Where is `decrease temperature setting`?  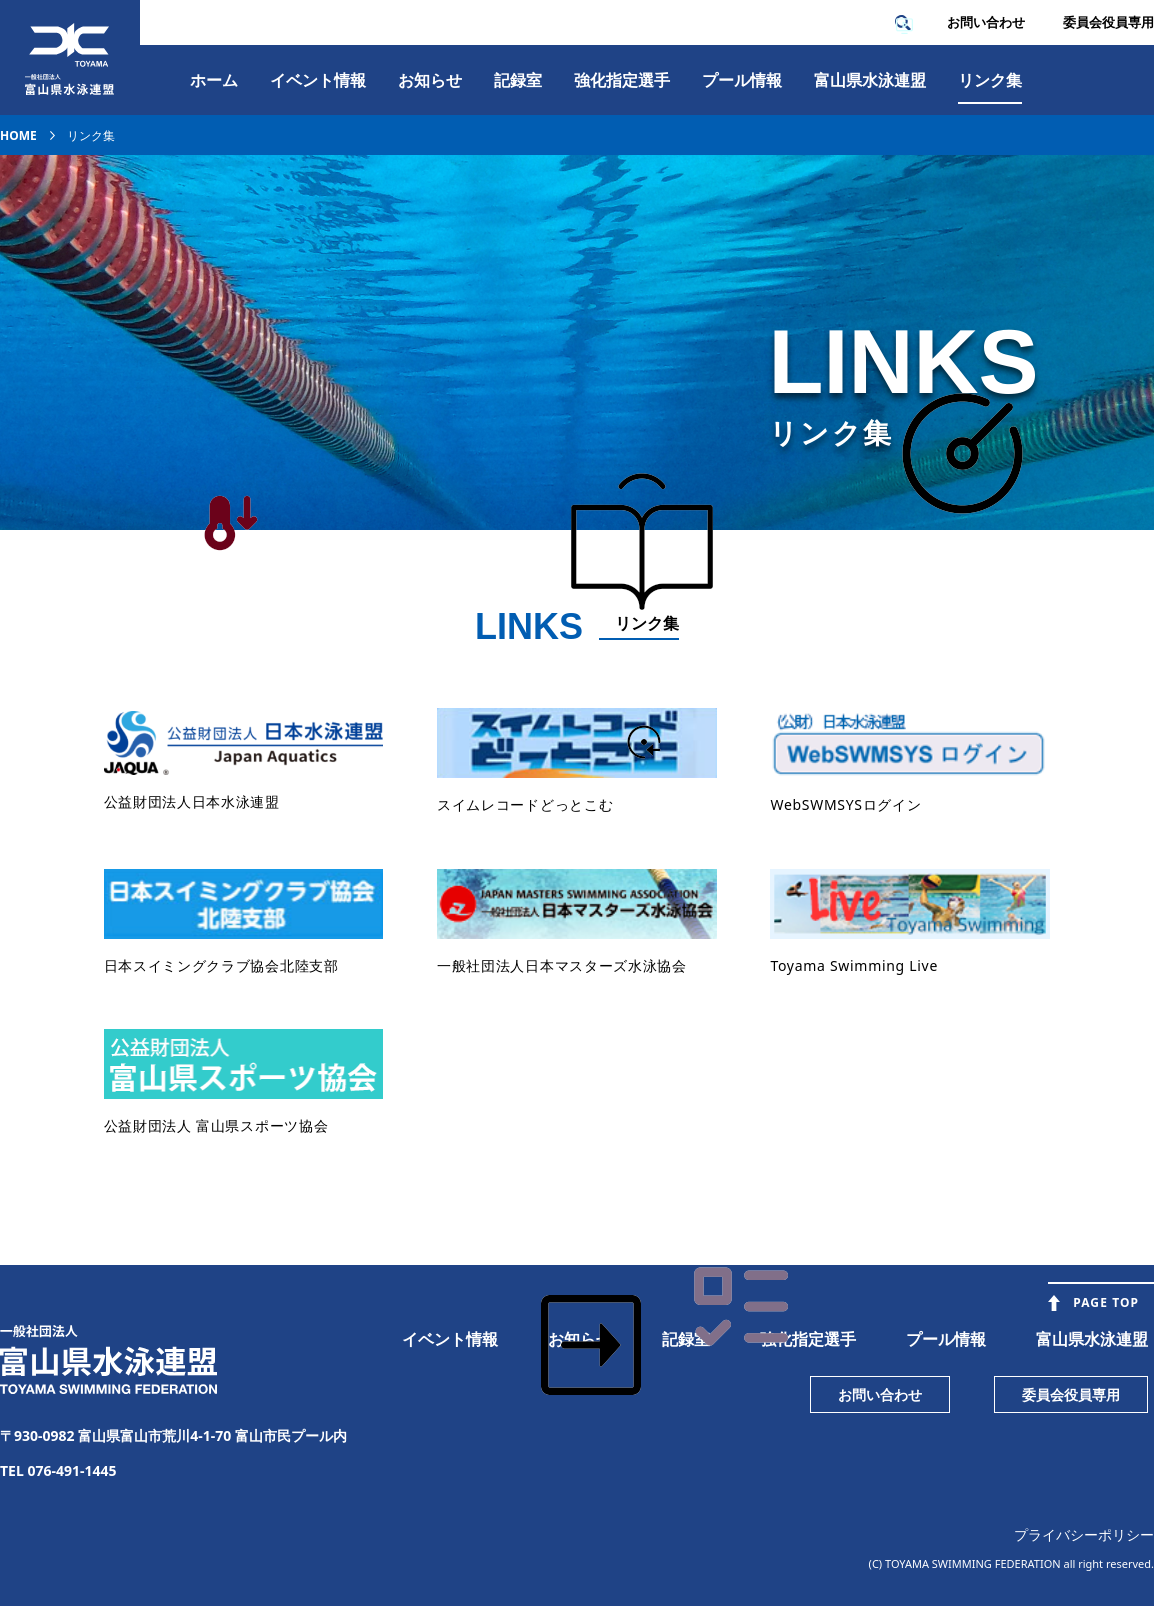 decrease temperature setting is located at coordinates (230, 523).